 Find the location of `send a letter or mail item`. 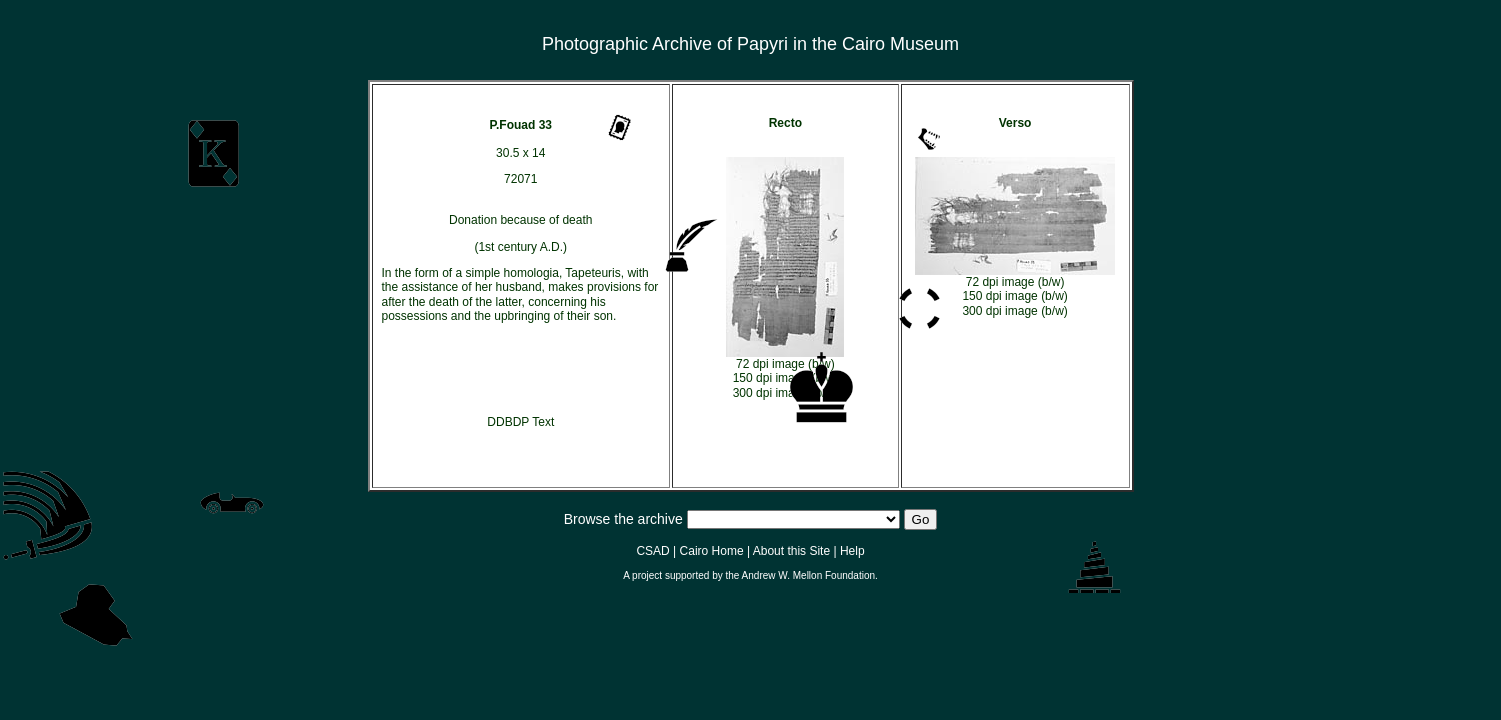

send a letter or mail item is located at coordinates (619, 127).